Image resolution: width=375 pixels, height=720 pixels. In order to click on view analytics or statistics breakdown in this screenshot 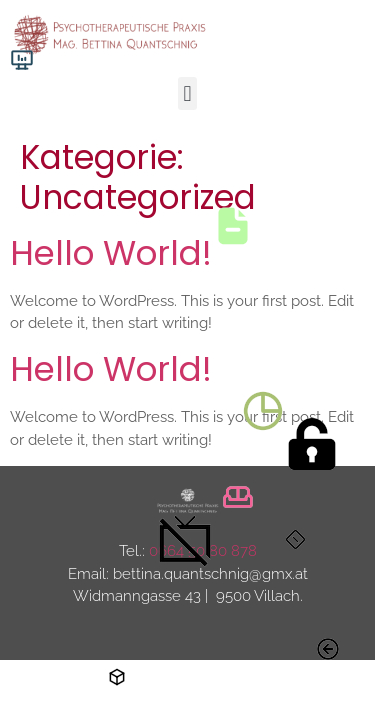, I will do `click(263, 411)`.